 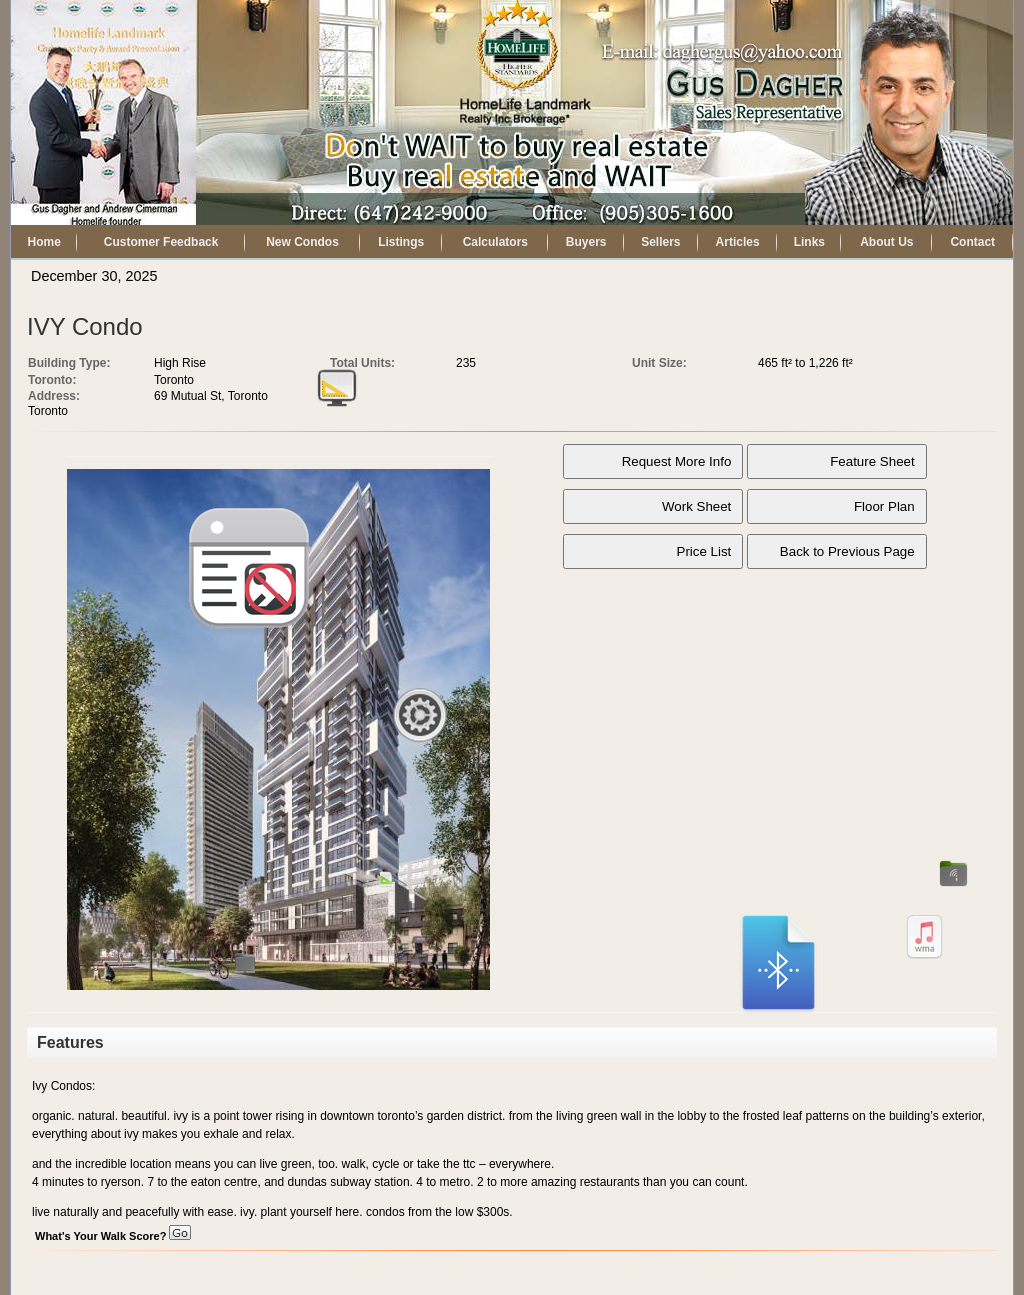 What do you see at coordinates (953, 873) in the screenshot?
I see `open insync cloud sync folder` at bounding box center [953, 873].